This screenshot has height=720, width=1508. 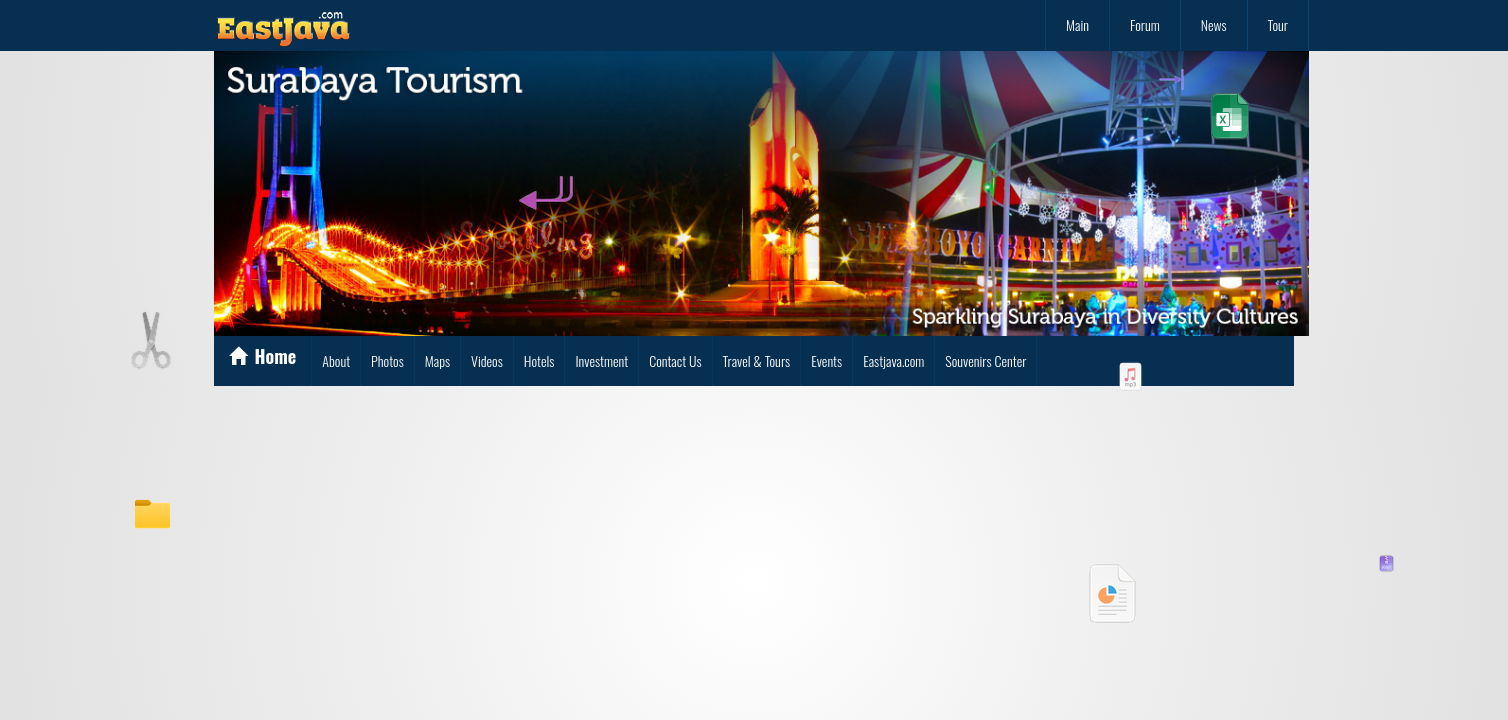 What do you see at coordinates (152, 514) in the screenshot?
I see `open a folder to view its contents` at bounding box center [152, 514].